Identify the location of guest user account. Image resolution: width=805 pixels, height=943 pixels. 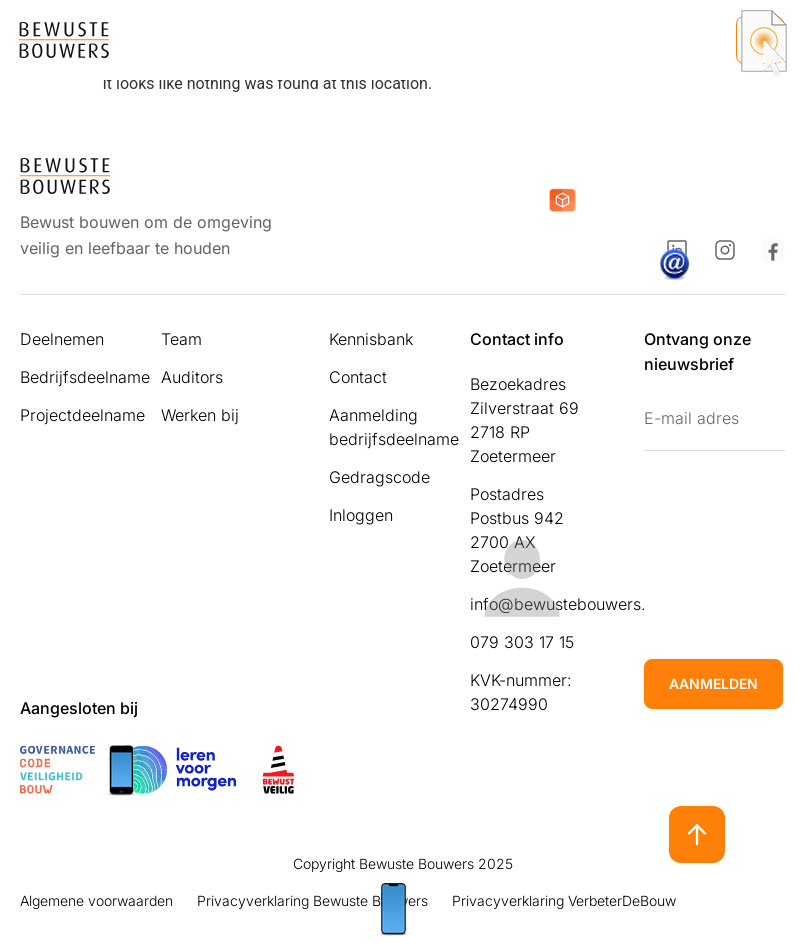
(522, 578).